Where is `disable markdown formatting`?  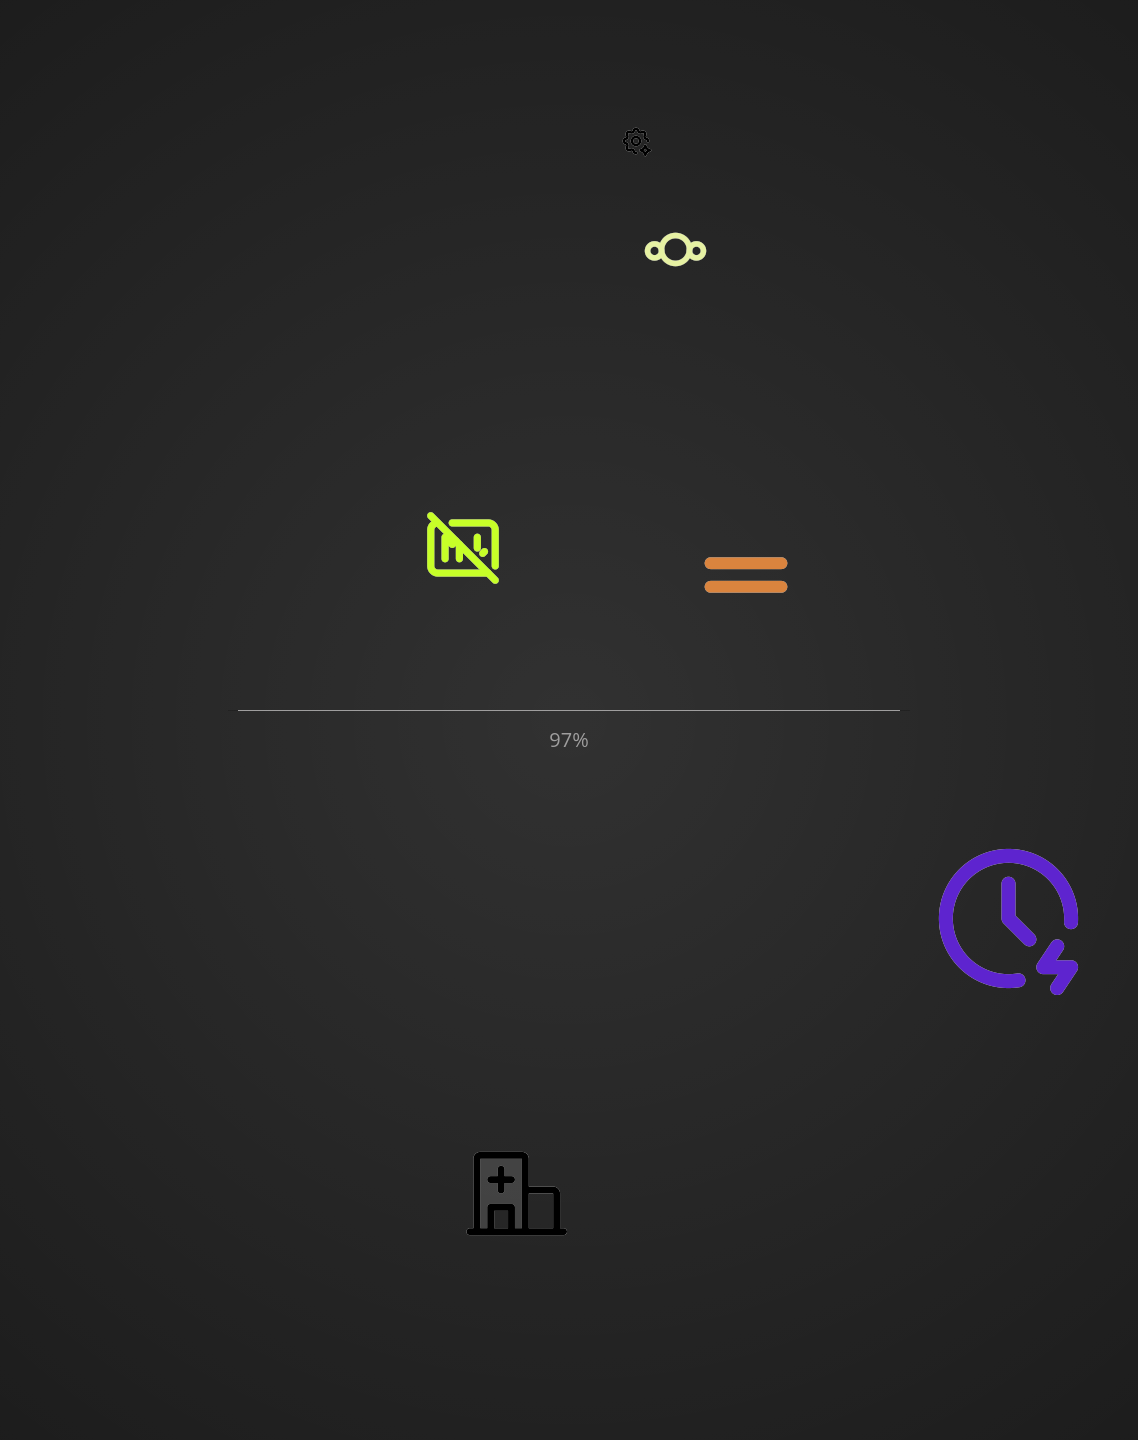
disable markdown formatting is located at coordinates (463, 548).